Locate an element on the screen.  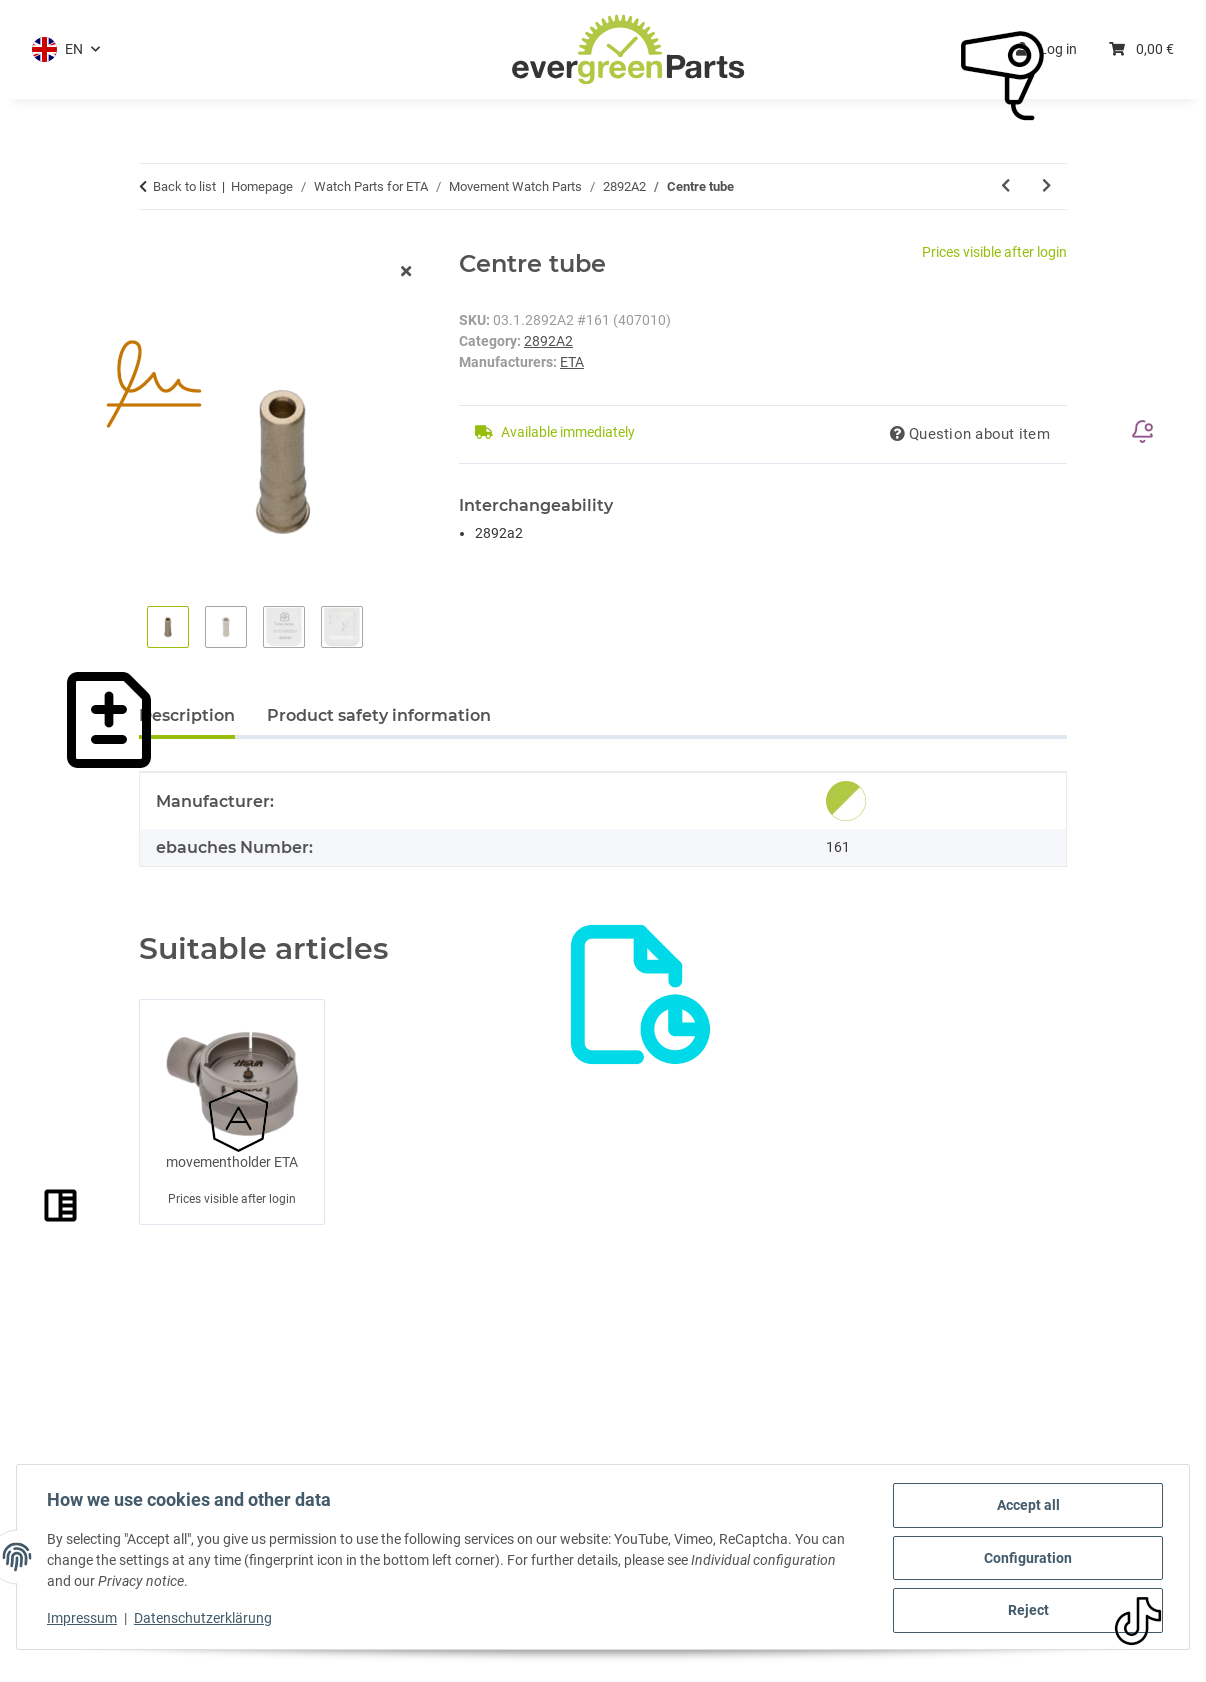
Angular framework logo is located at coordinates (238, 1119).